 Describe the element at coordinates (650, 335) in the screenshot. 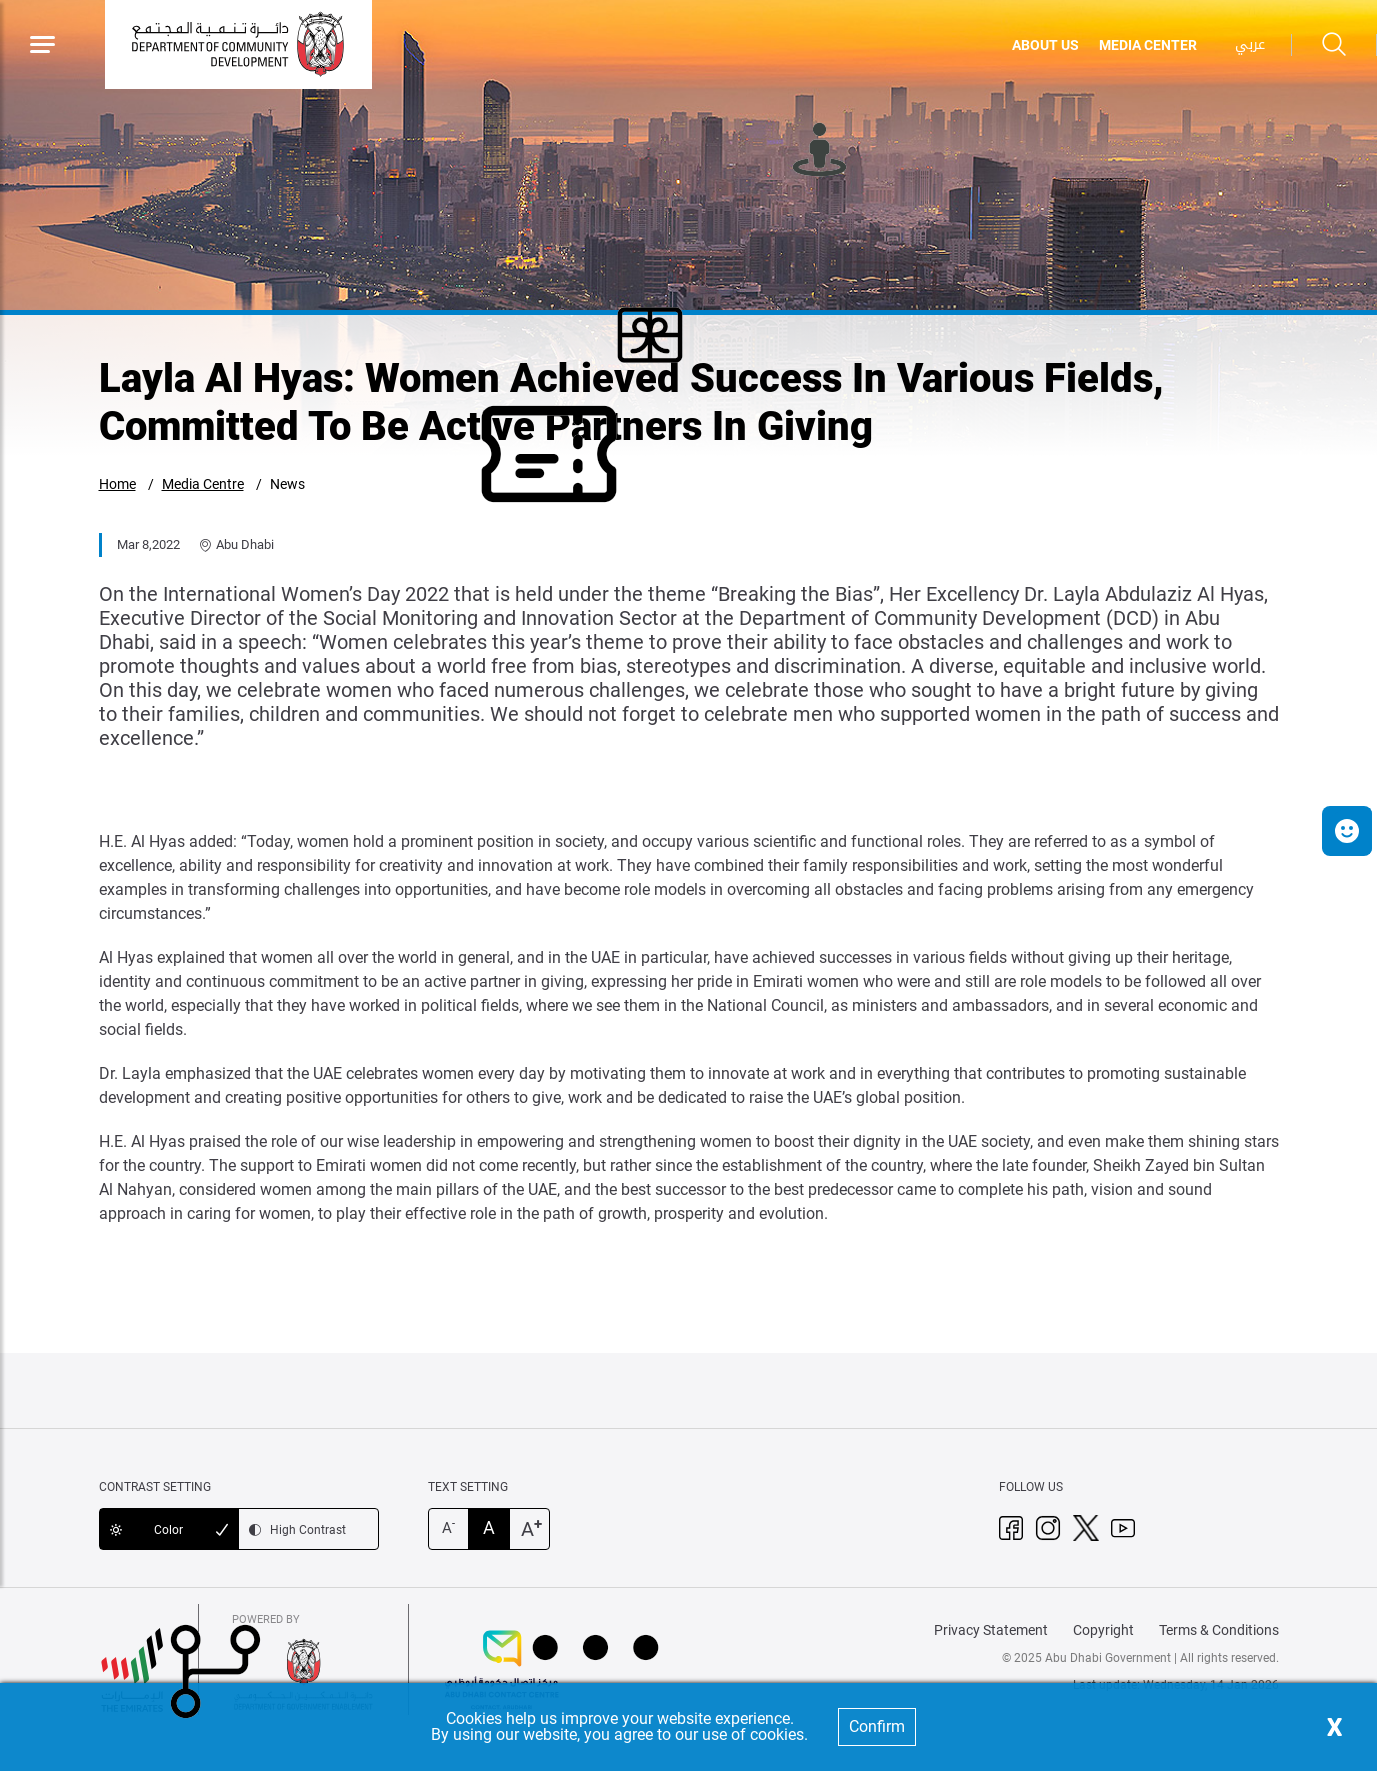

I see `view or send a gift` at that location.